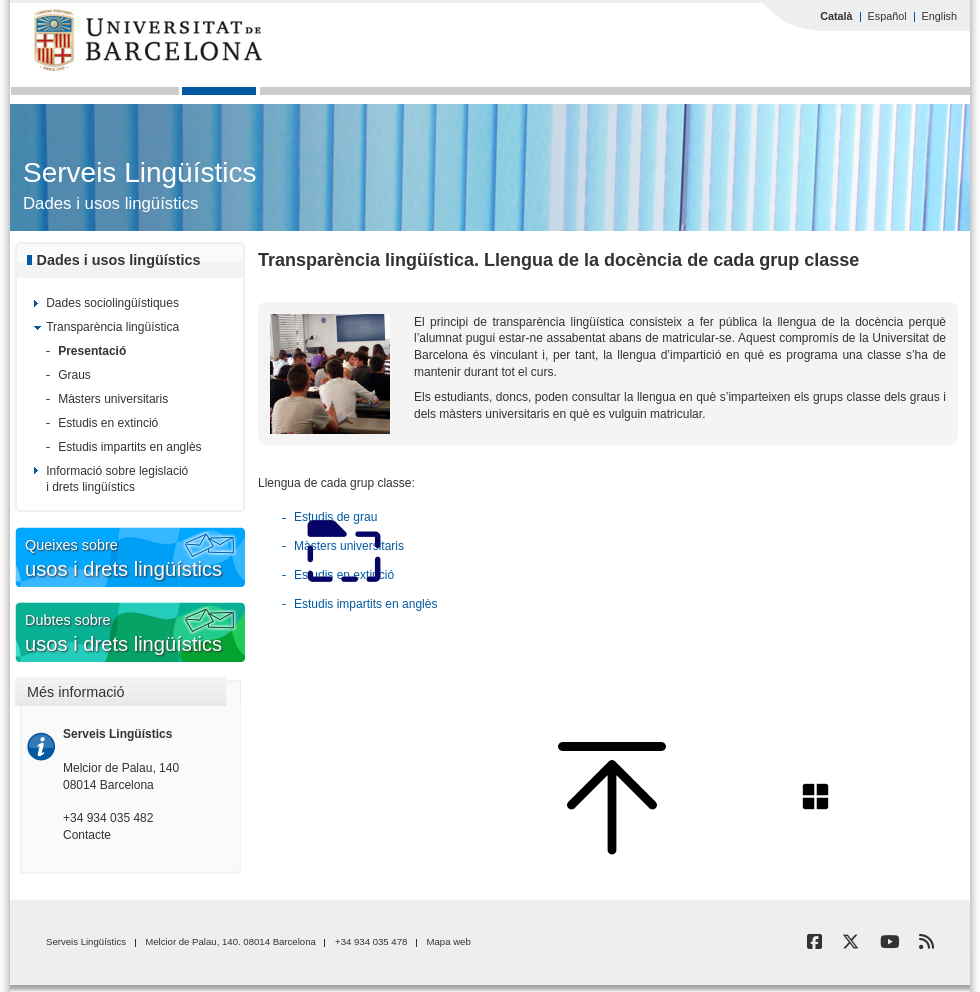 This screenshot has height=992, width=980. I want to click on create a new folder, so click(344, 551).